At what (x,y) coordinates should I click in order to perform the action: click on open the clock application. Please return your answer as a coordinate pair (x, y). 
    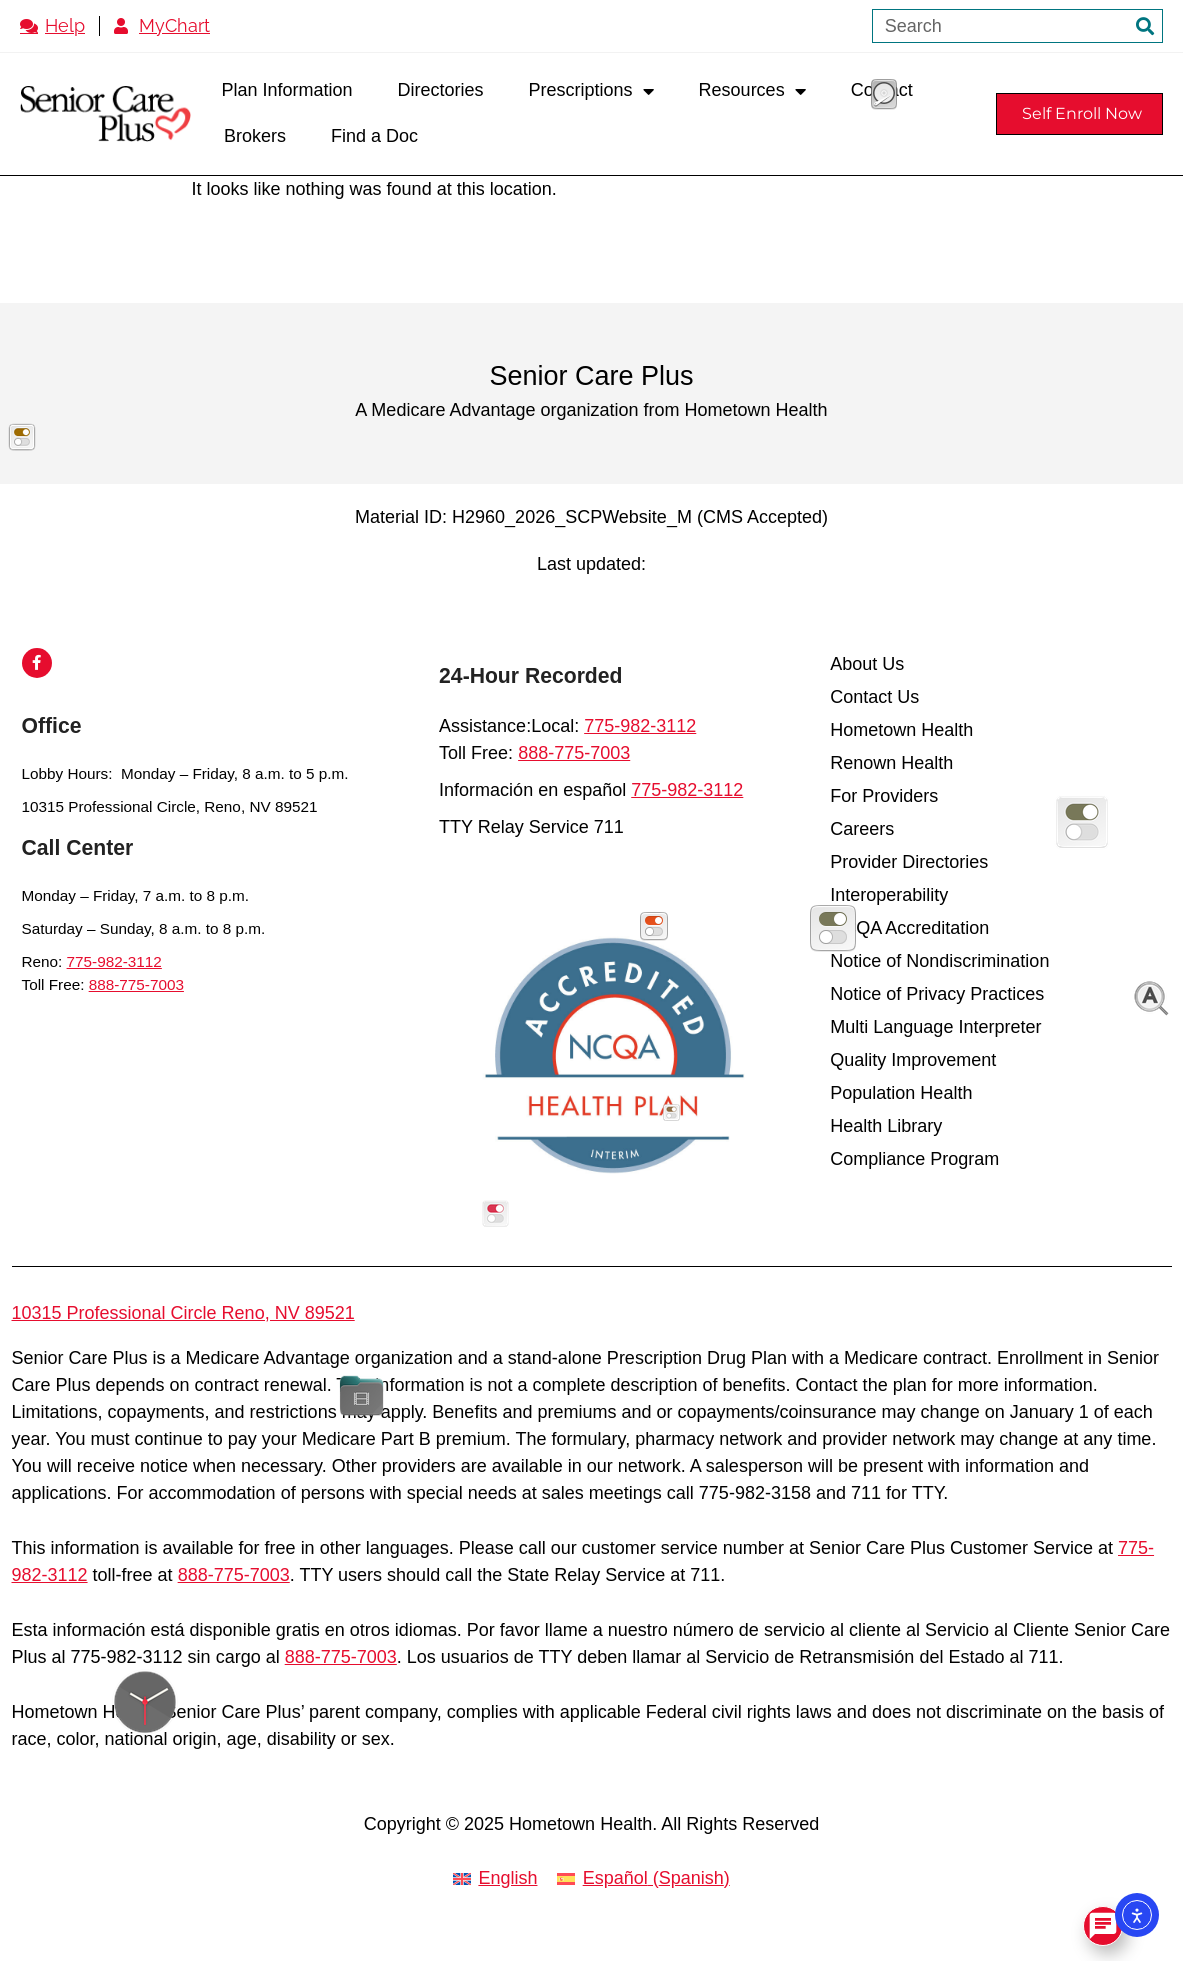
    Looking at the image, I should click on (145, 1702).